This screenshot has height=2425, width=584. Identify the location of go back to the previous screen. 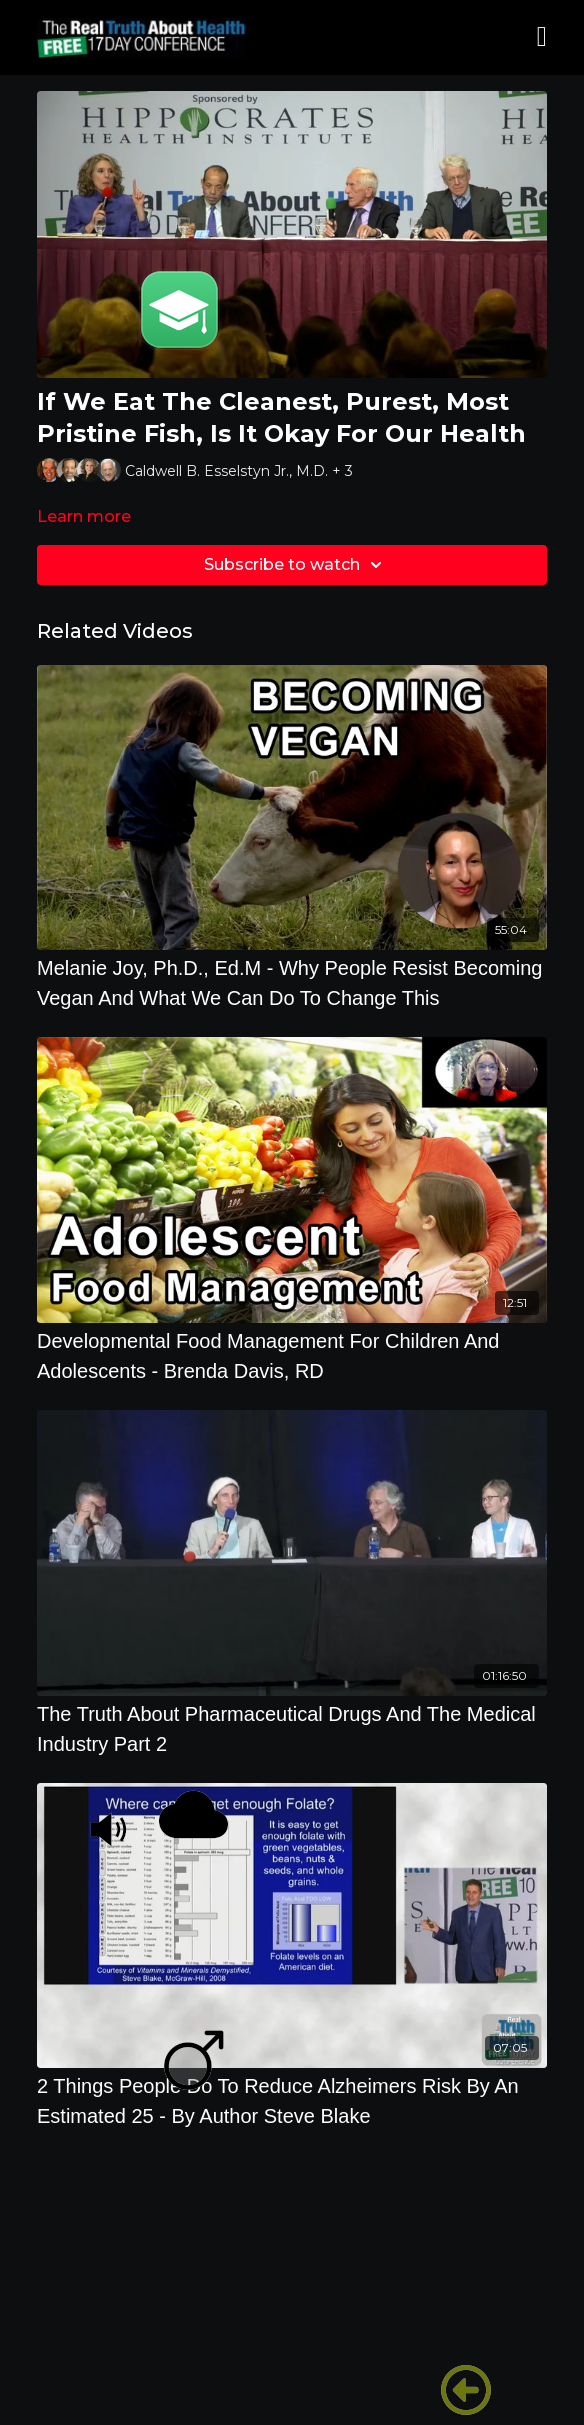
(466, 2390).